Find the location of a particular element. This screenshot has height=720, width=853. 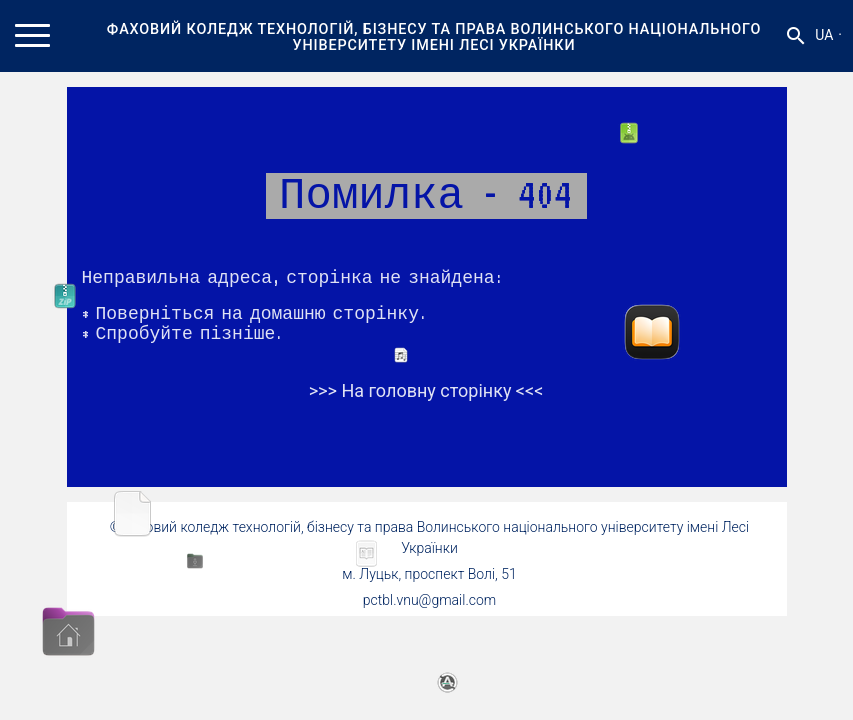

android app installation package file is located at coordinates (629, 133).